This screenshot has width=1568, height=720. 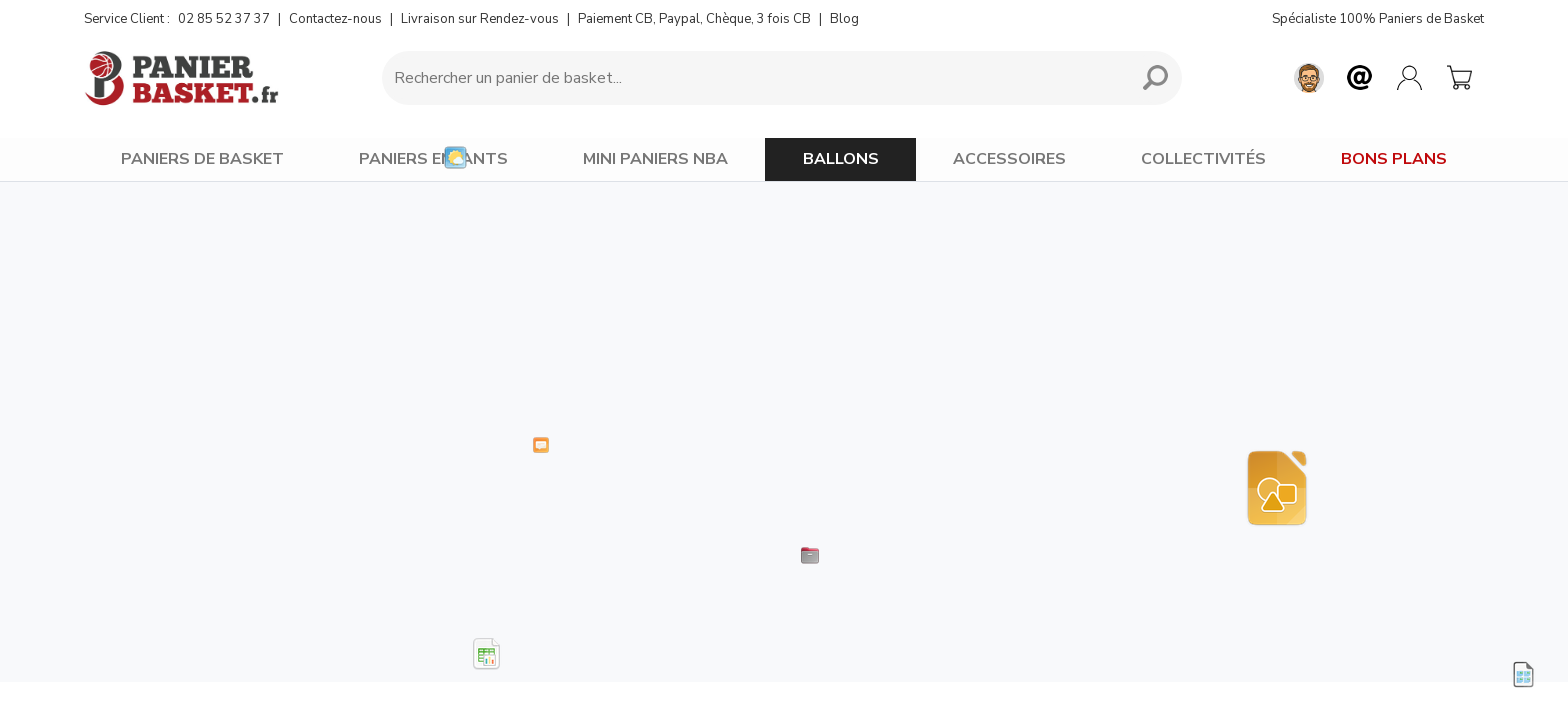 What do you see at coordinates (810, 555) in the screenshot?
I see `open file manager application` at bounding box center [810, 555].